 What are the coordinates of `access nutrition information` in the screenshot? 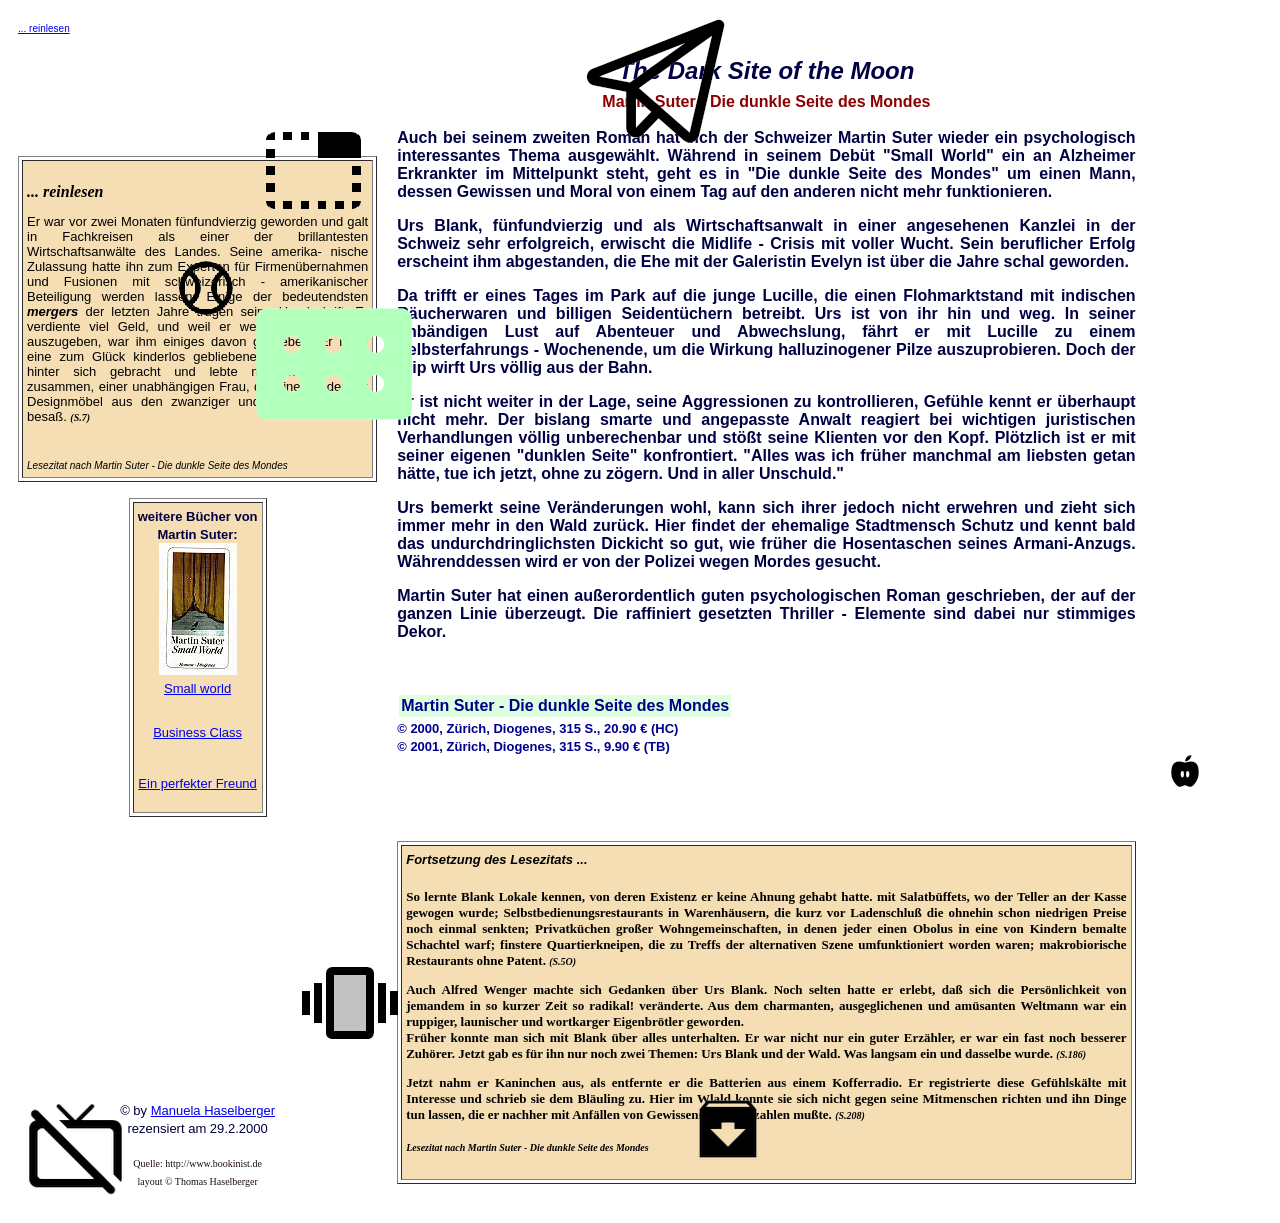 It's located at (1185, 771).